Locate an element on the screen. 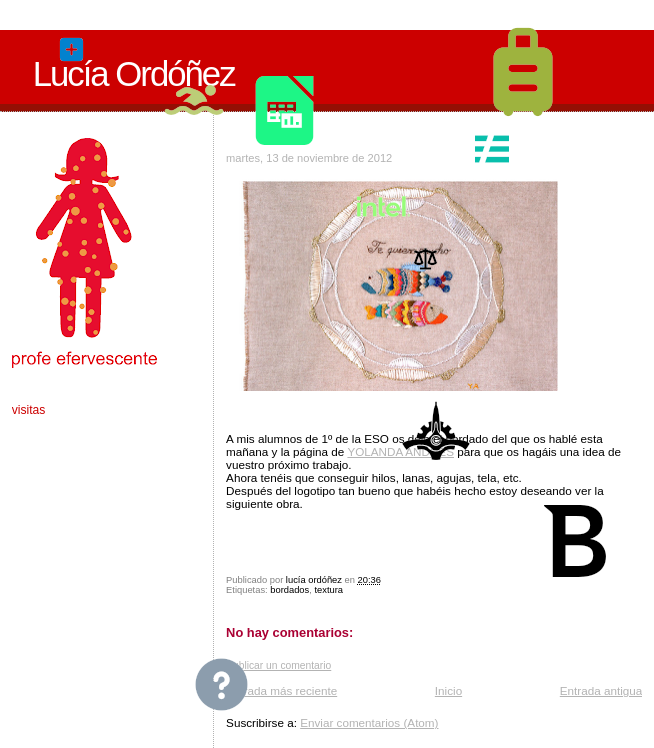  add a new item is located at coordinates (71, 49).